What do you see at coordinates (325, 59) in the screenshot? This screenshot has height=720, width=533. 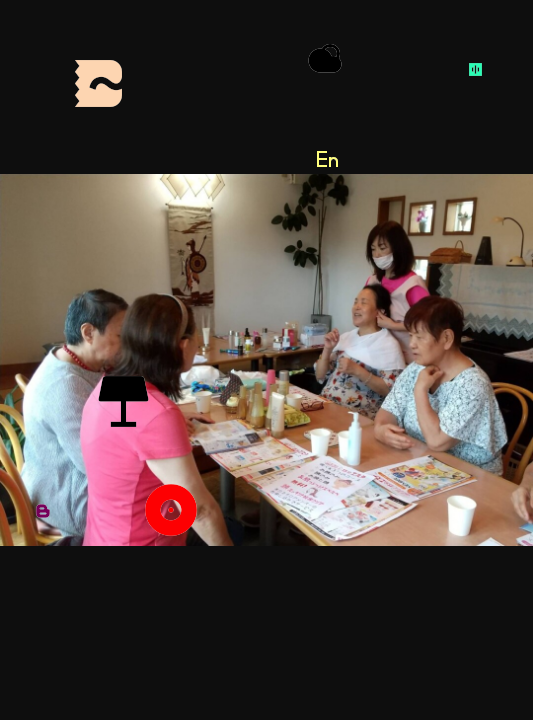 I see `indicates partly cloudy weather conditions` at bounding box center [325, 59].